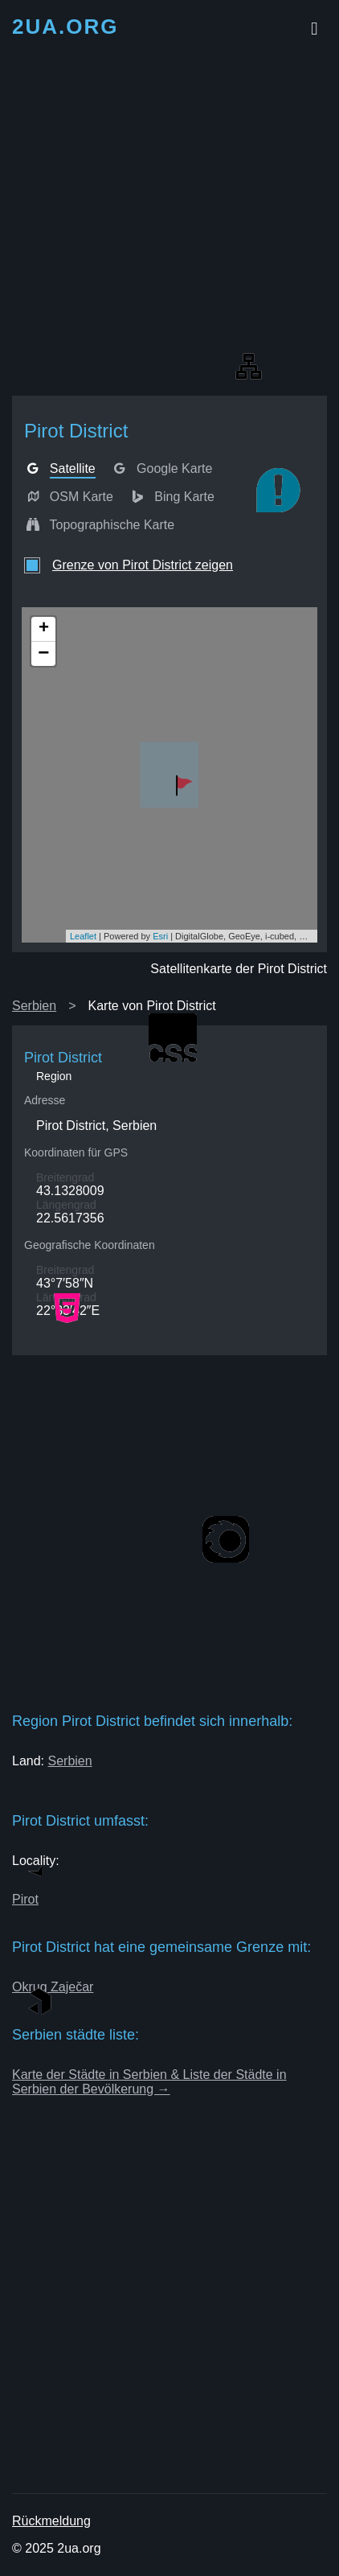 The width and height of the screenshot is (339, 2576). Describe the element at coordinates (39, 2001) in the screenshot. I see `payload cms logo` at that location.